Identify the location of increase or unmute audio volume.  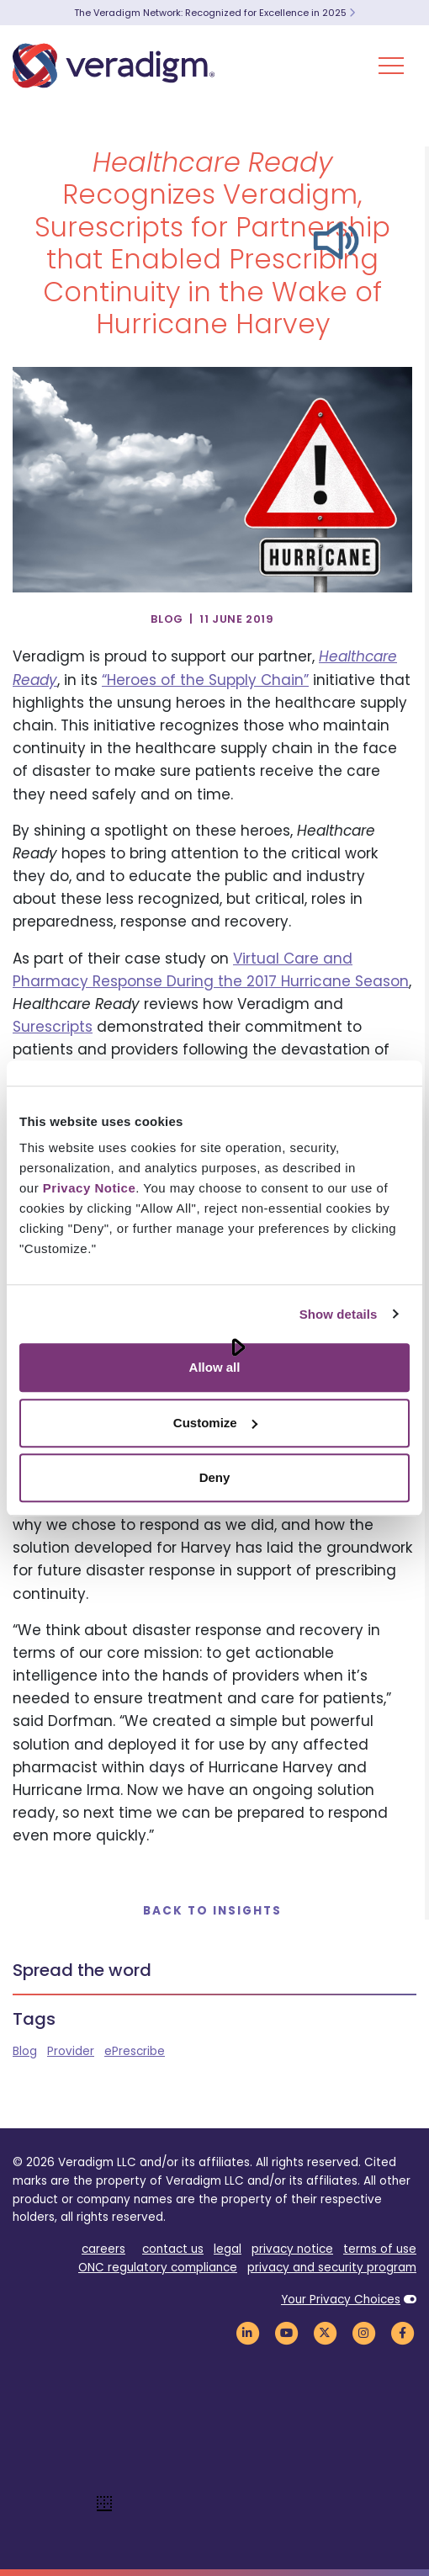
(336, 241).